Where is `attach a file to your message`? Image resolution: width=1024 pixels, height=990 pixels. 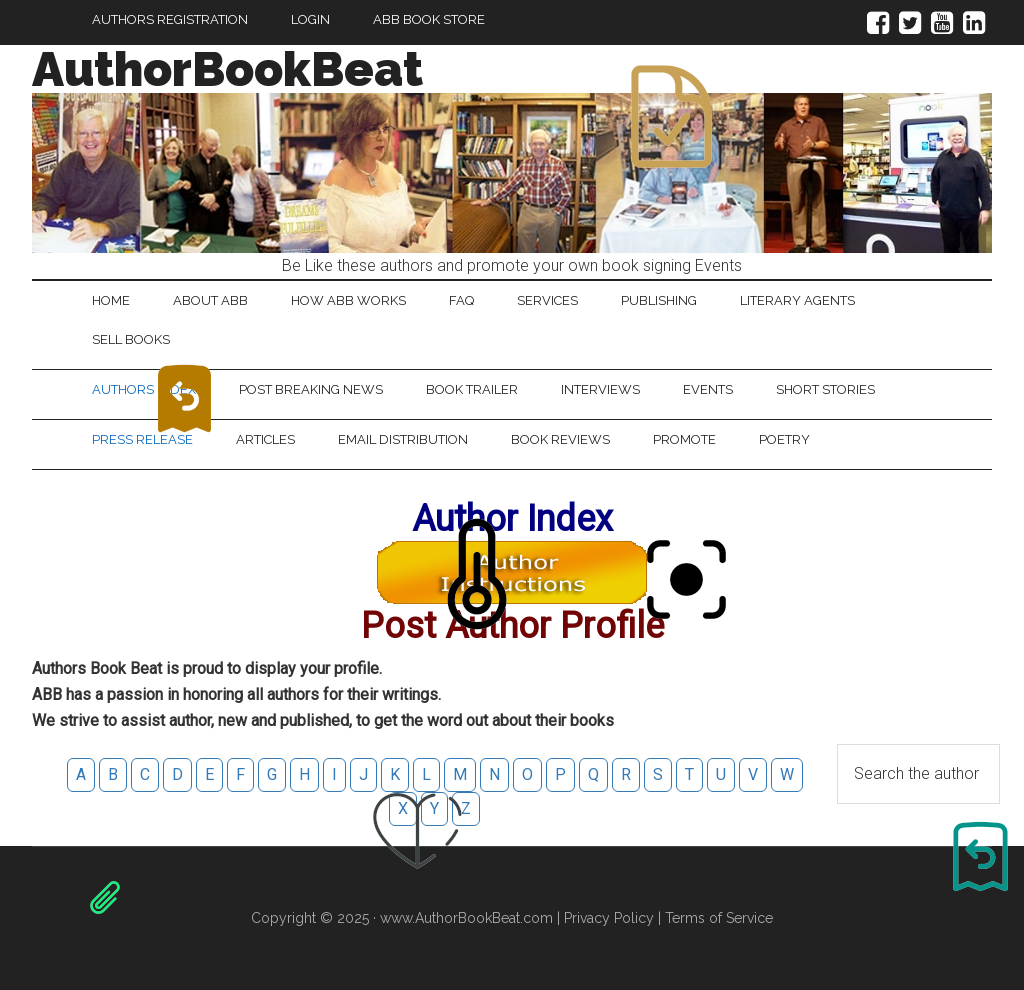 attach a file to your message is located at coordinates (105, 897).